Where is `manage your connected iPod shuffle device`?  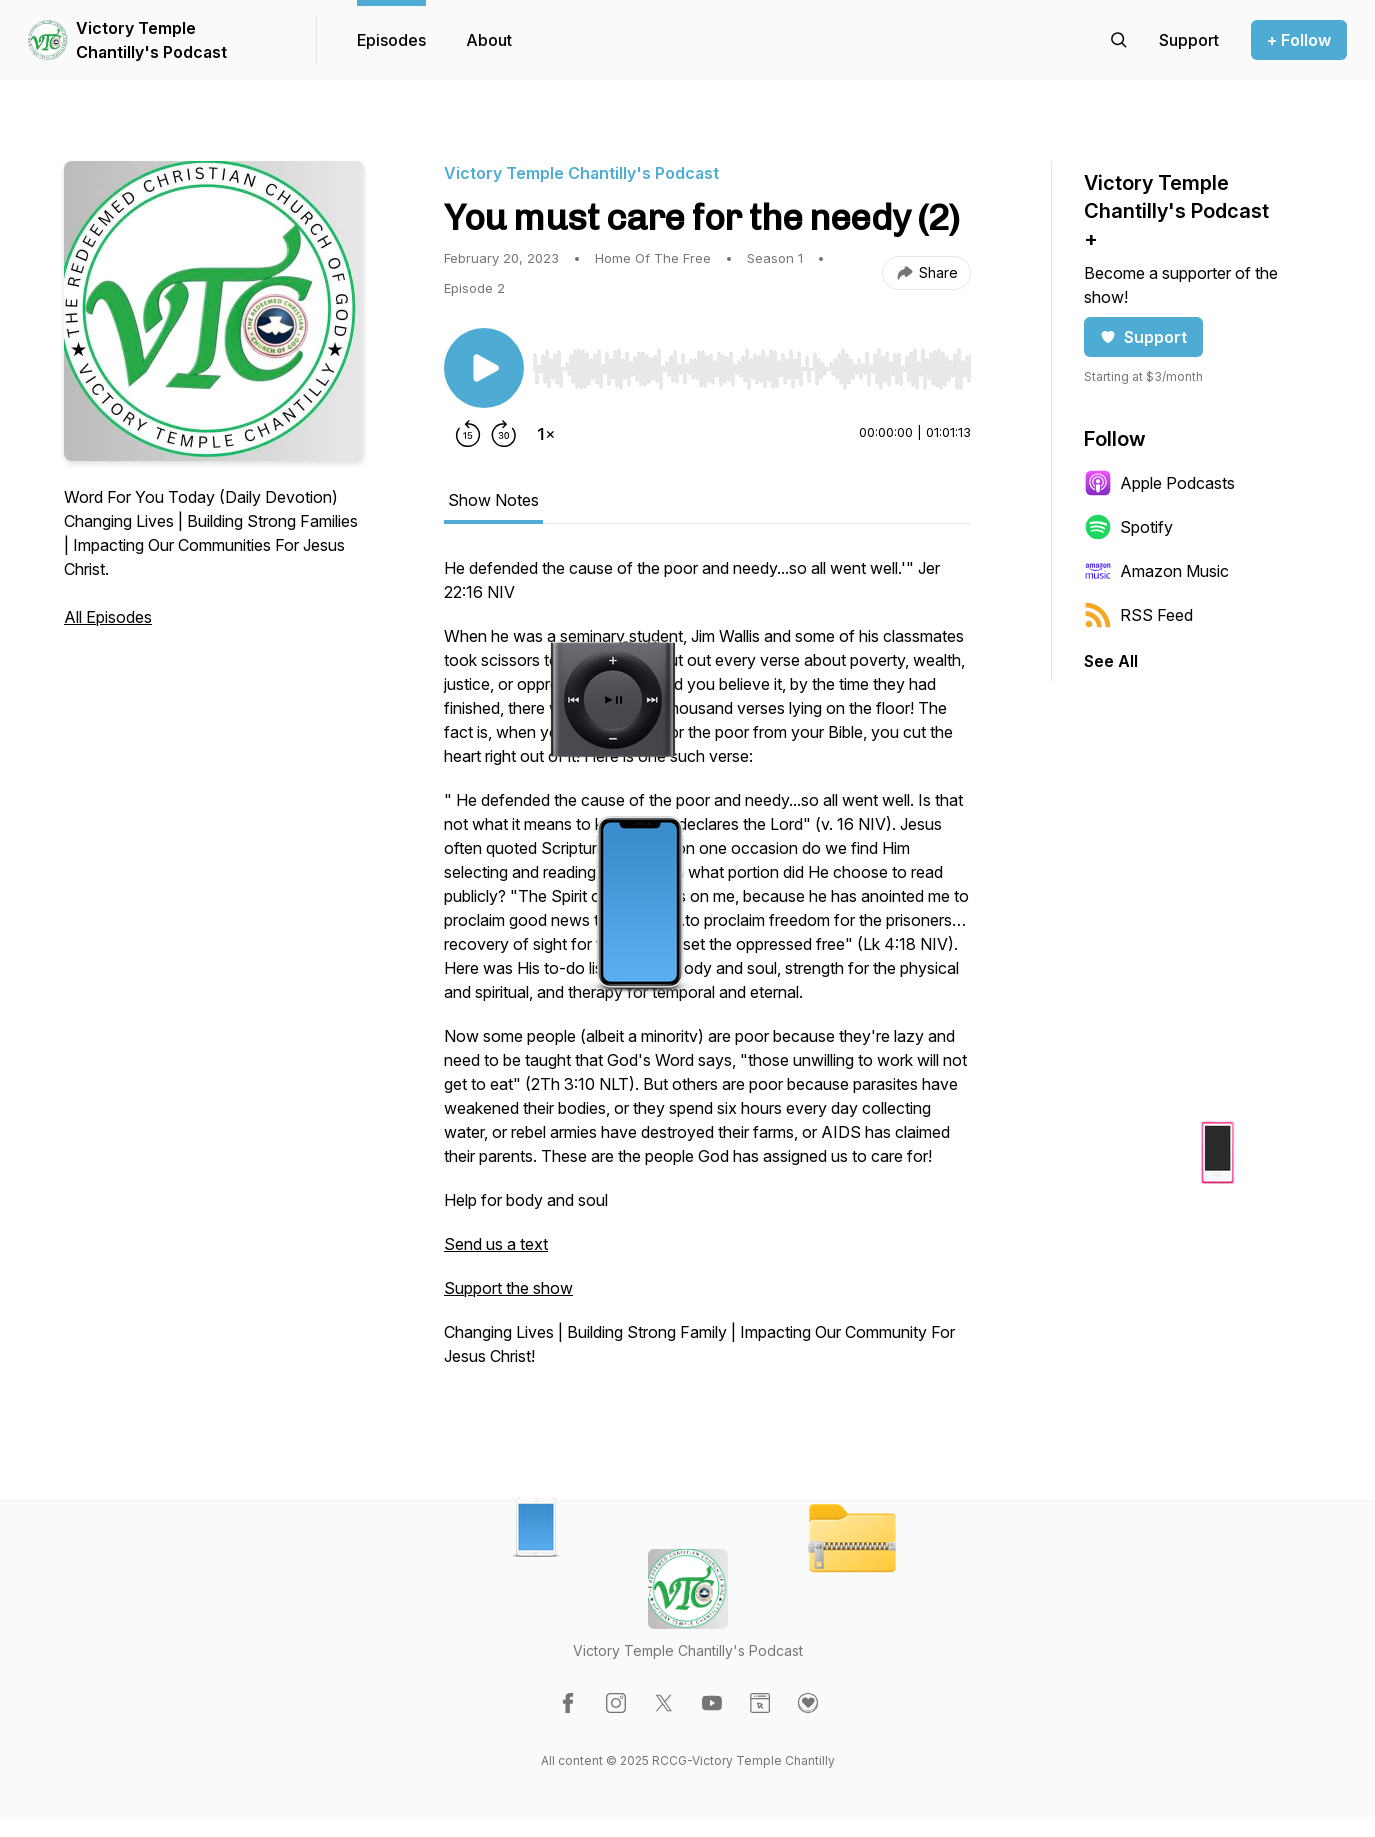
manage your connected iPod shuffle device is located at coordinates (613, 699).